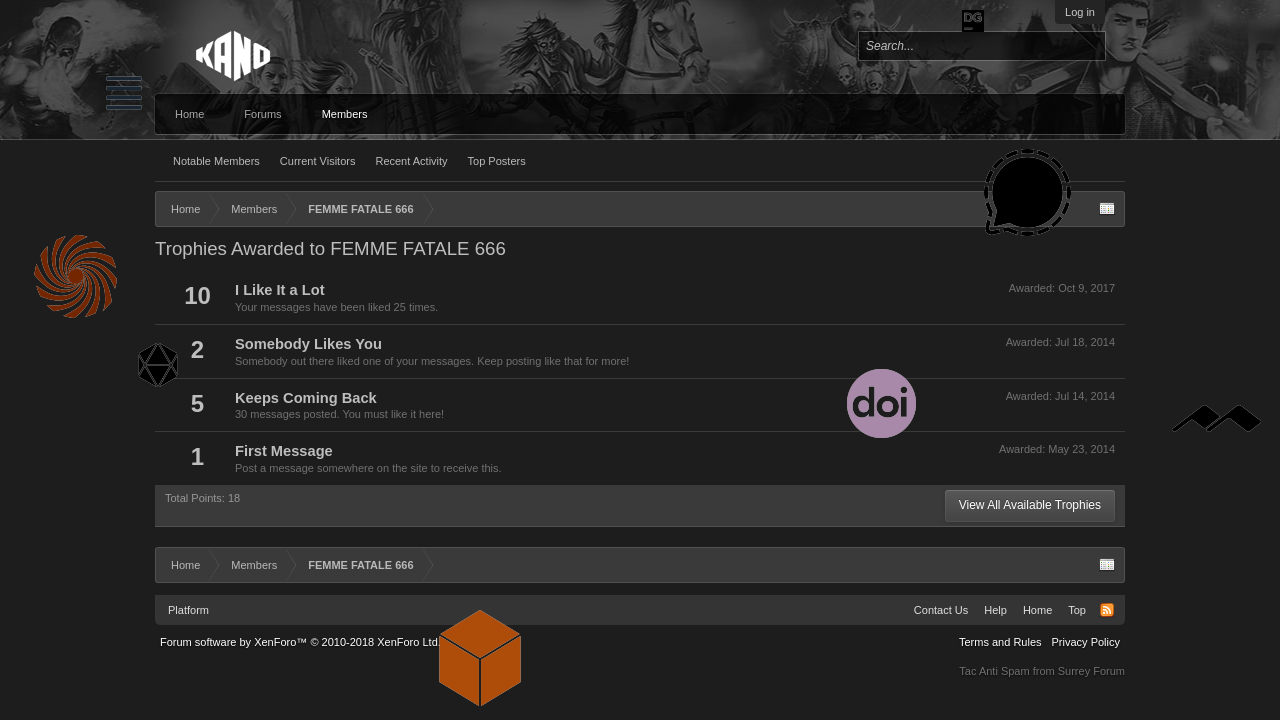  Describe the element at coordinates (1027, 192) in the screenshot. I see `open signal messenger` at that location.